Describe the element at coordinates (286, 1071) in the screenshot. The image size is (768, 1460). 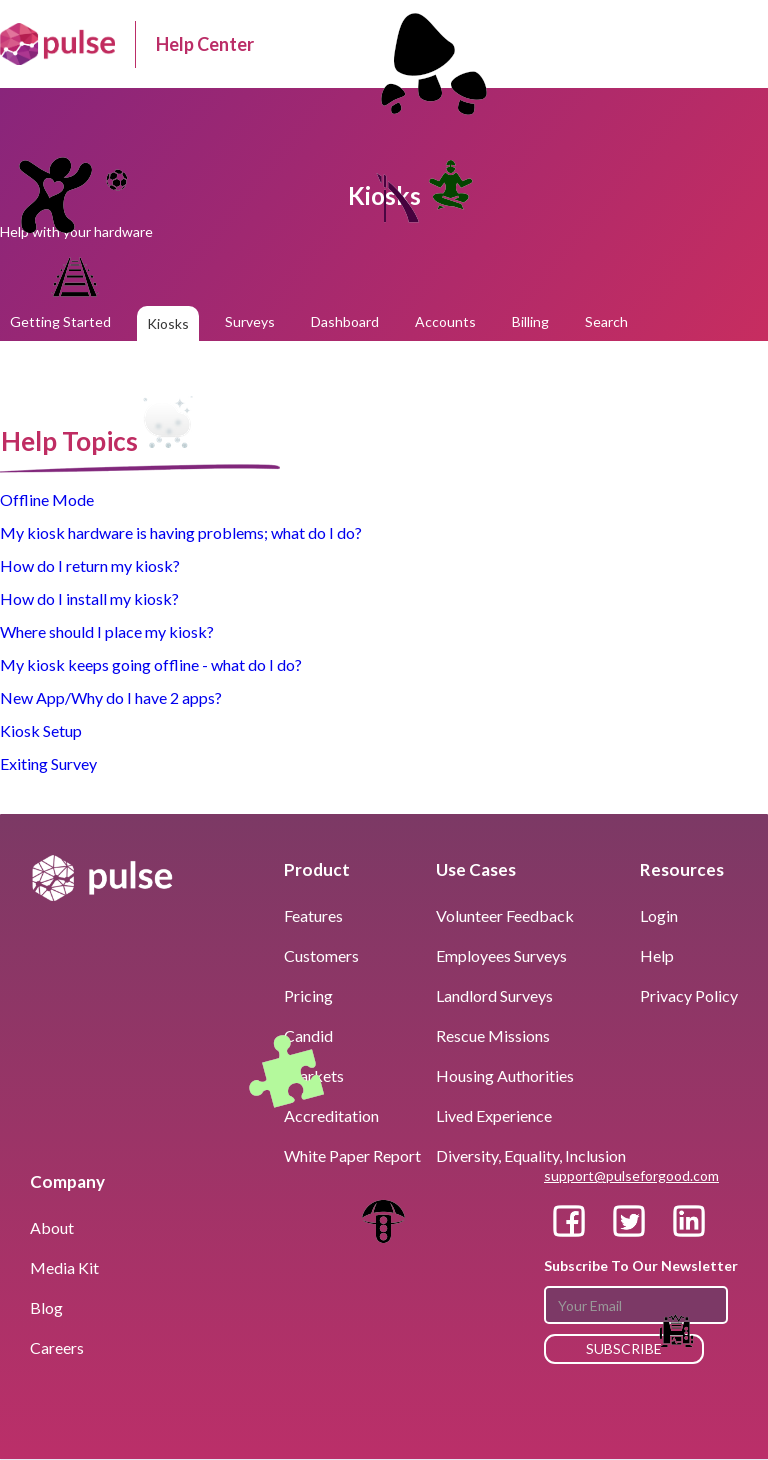
I see `access plugins or extensions` at that location.